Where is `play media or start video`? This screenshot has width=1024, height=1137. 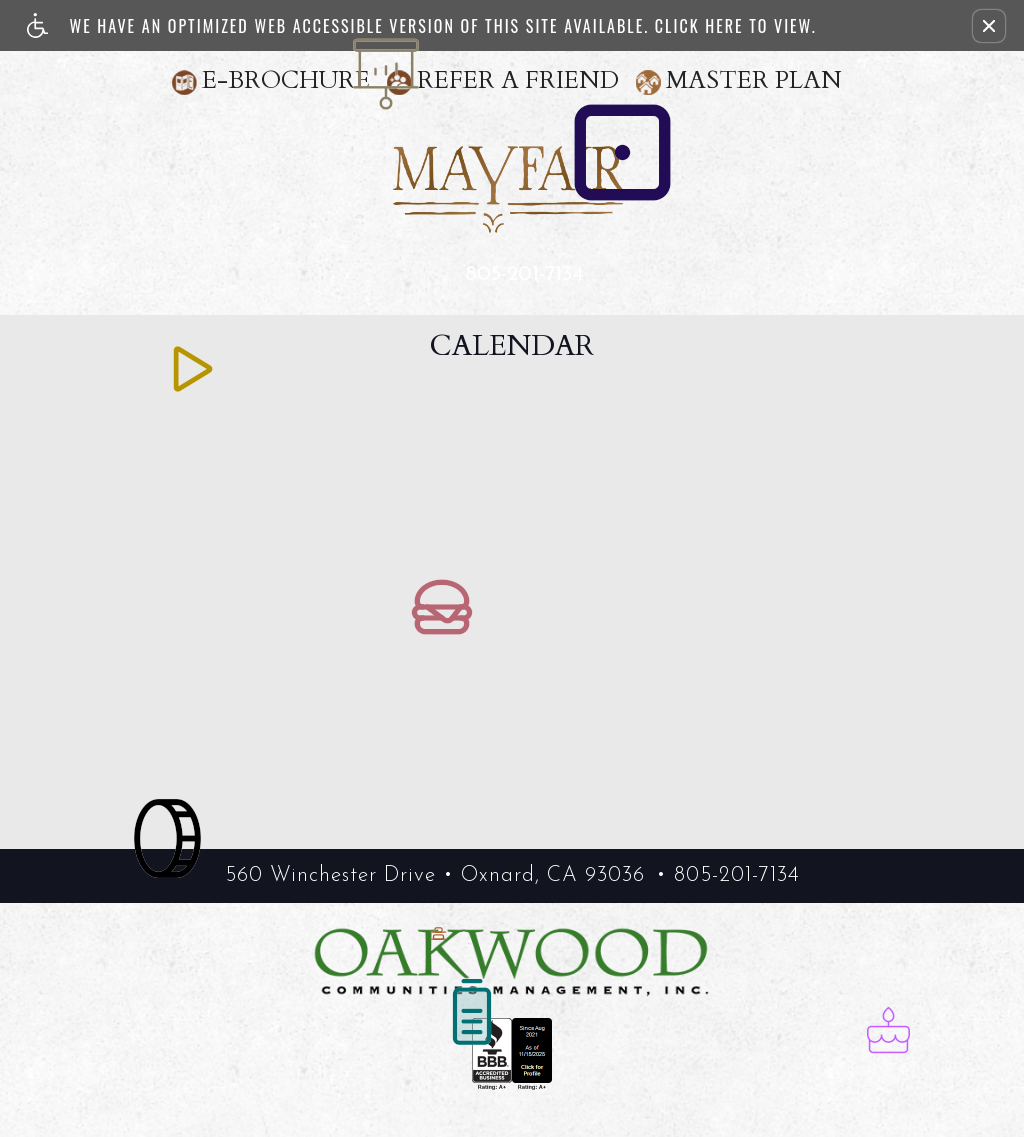 play media or start video is located at coordinates (188, 369).